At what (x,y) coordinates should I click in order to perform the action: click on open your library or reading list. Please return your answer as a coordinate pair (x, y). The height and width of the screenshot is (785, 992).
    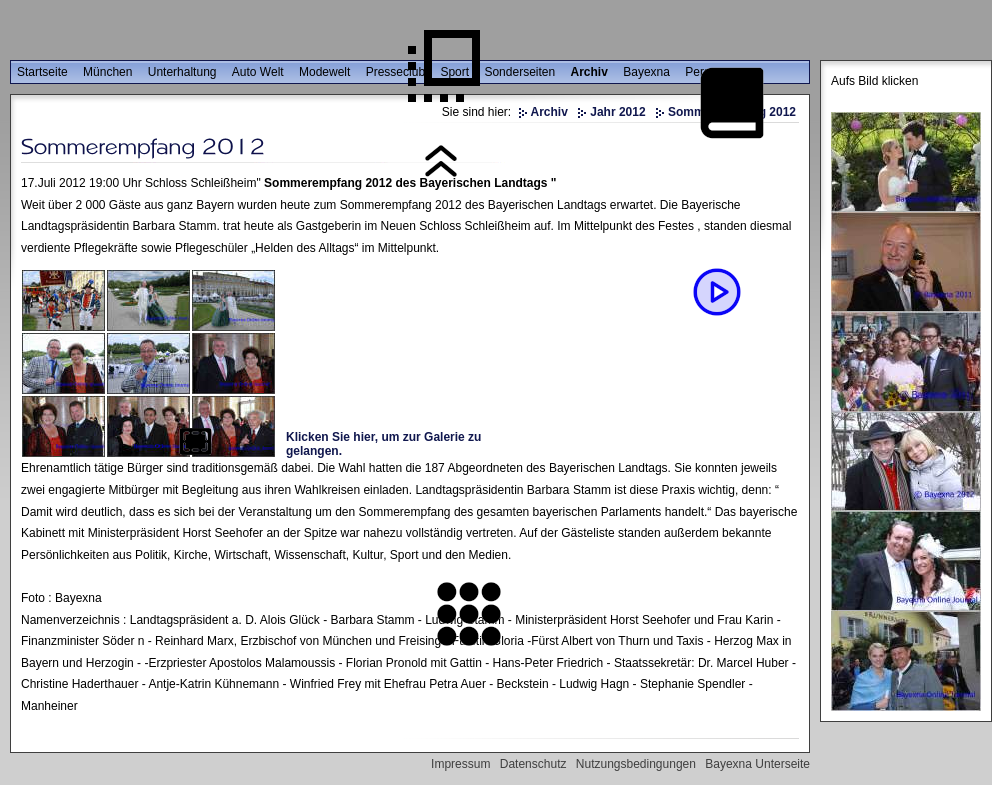
    Looking at the image, I should click on (732, 103).